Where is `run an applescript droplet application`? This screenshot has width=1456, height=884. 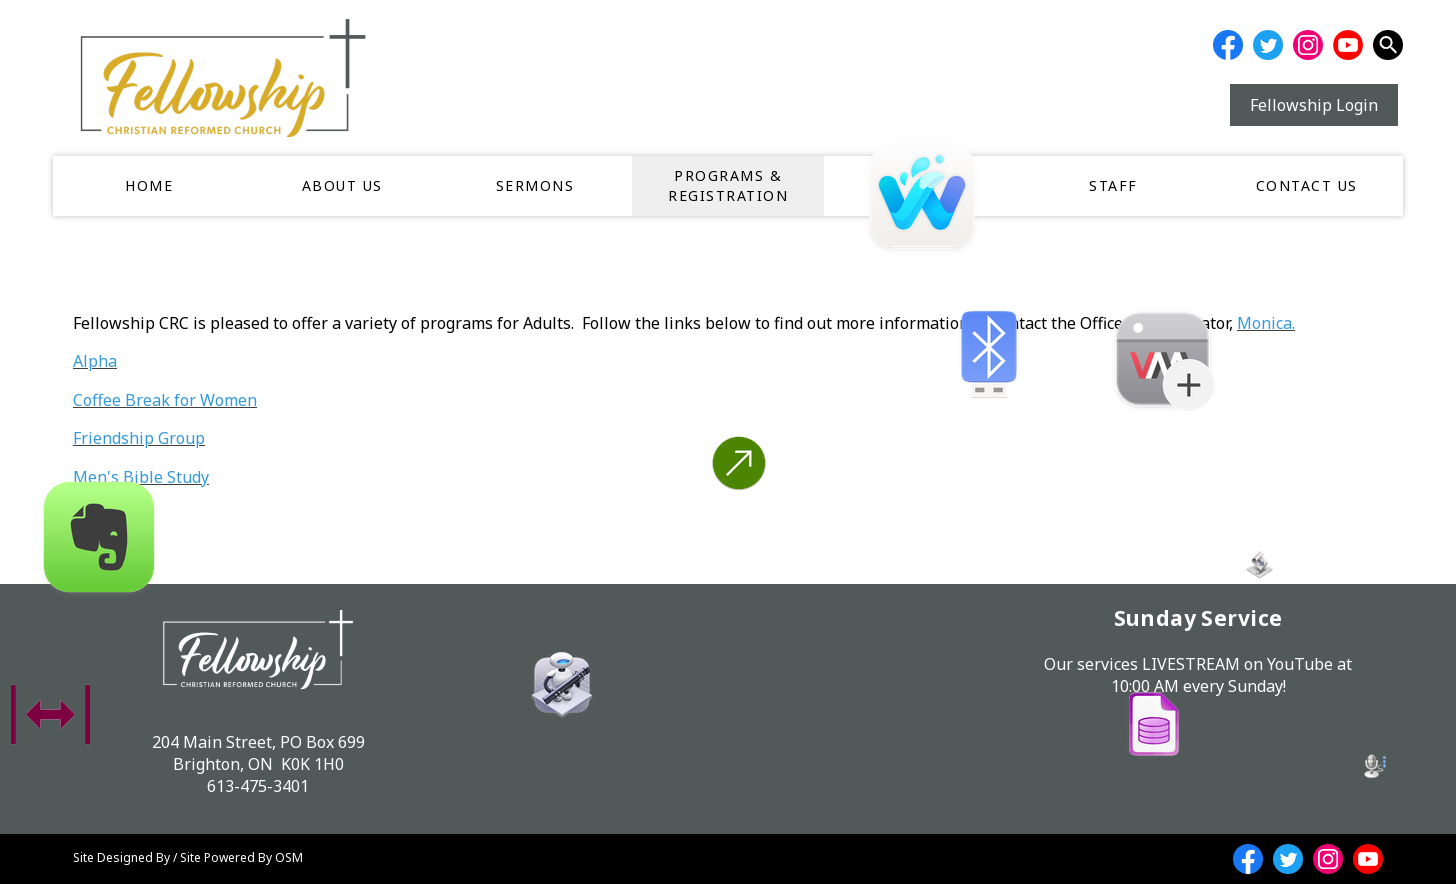 run an applescript droplet application is located at coordinates (1259, 564).